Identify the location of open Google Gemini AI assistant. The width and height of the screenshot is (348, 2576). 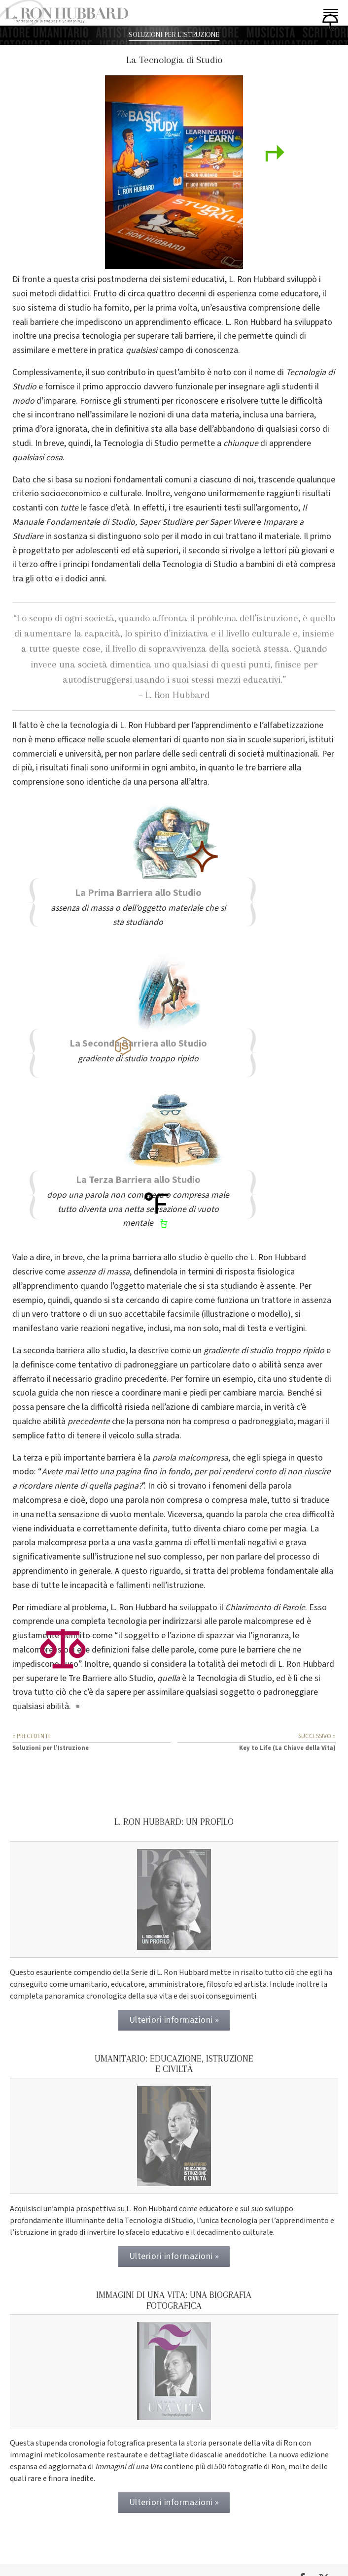
(202, 857).